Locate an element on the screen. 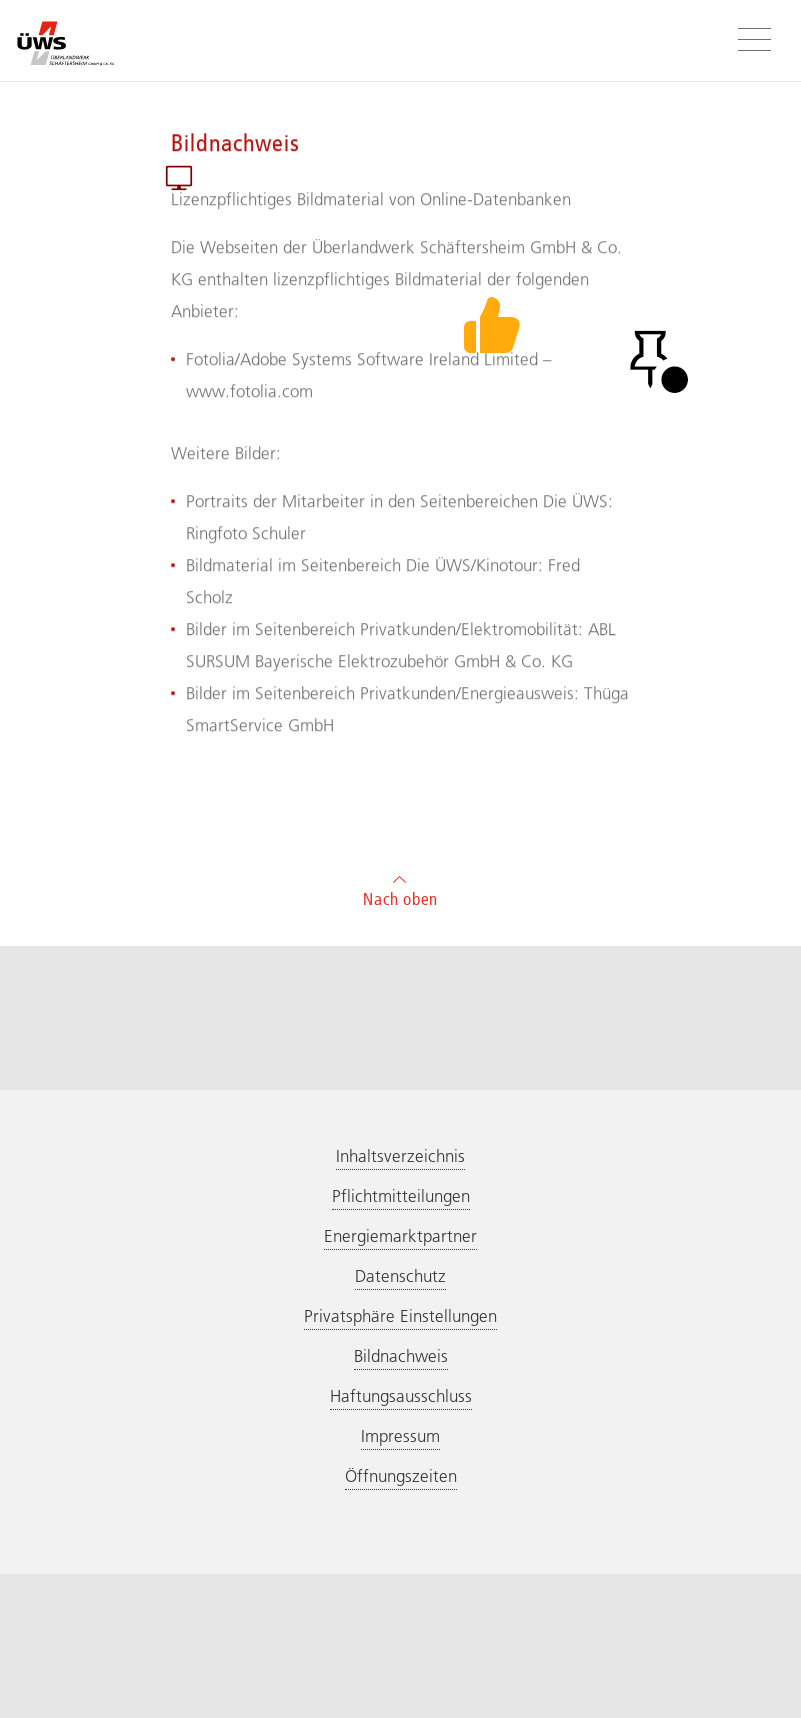 This screenshot has height=1718, width=801. access virtual machine settings is located at coordinates (179, 177).